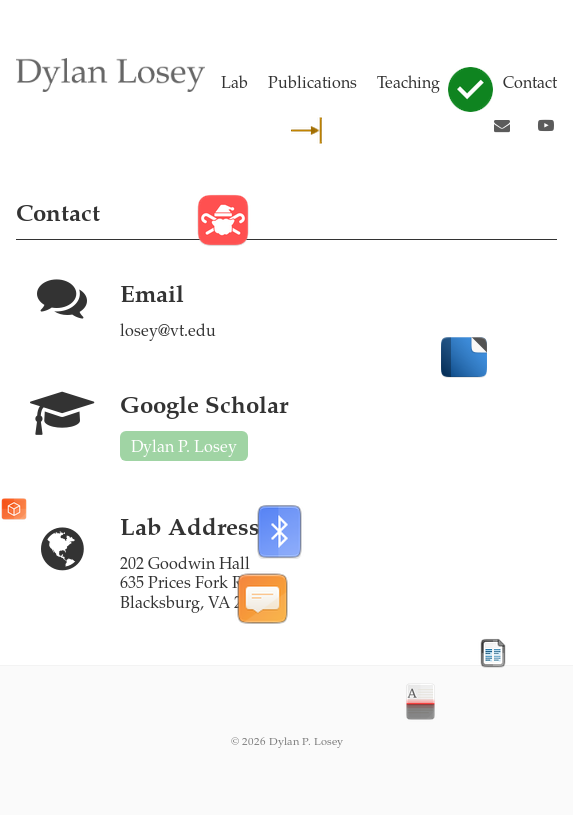 The height and width of the screenshot is (815, 573). Describe the element at coordinates (262, 598) in the screenshot. I see `open the messaging app` at that location.